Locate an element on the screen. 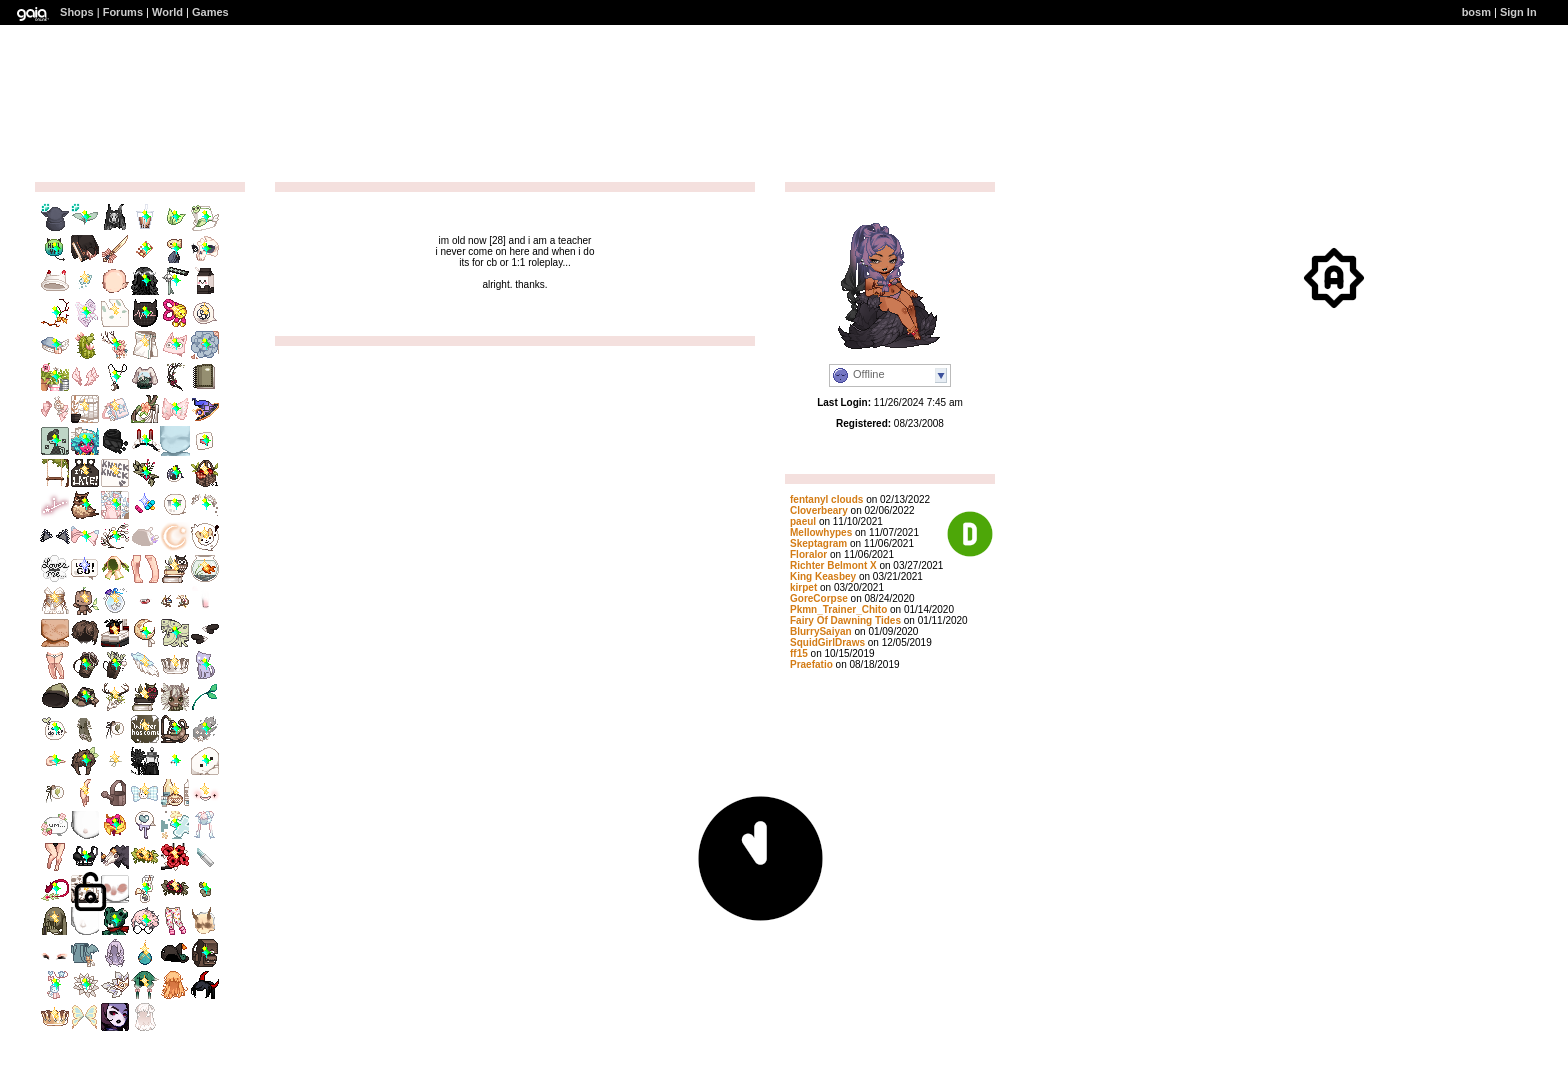 Image resolution: width=1568 pixels, height=1077 pixels. indicates a "D" grade or rating is located at coordinates (970, 534).